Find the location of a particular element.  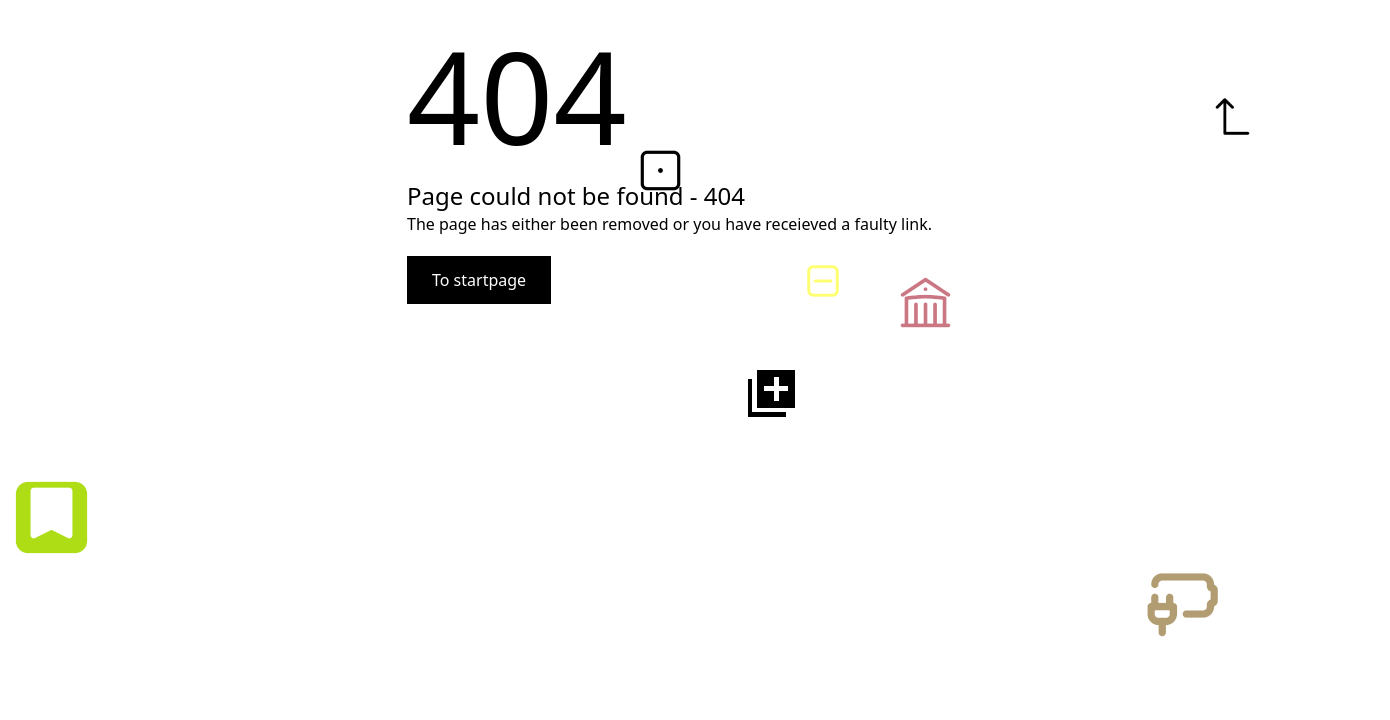

save or bookmark this item is located at coordinates (51, 517).